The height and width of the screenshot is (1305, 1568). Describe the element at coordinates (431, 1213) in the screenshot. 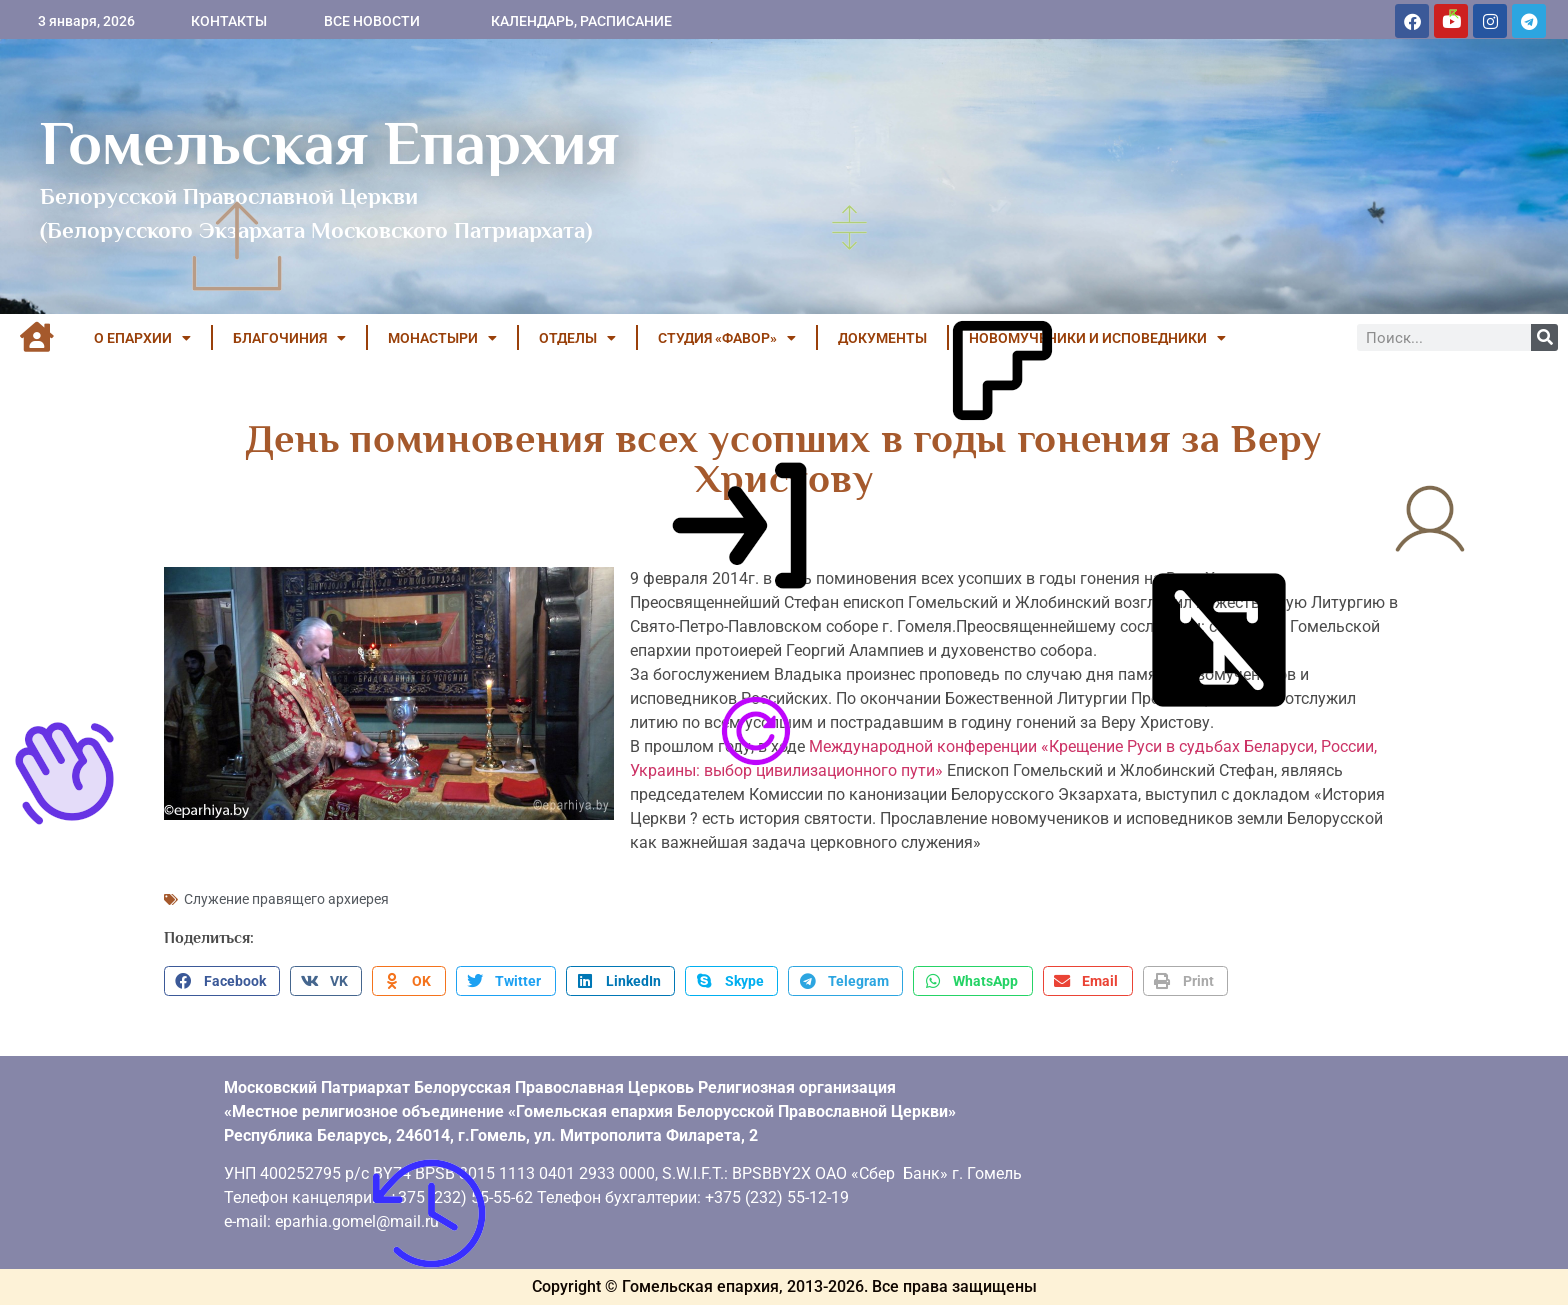

I see `view history or recent activity` at that location.